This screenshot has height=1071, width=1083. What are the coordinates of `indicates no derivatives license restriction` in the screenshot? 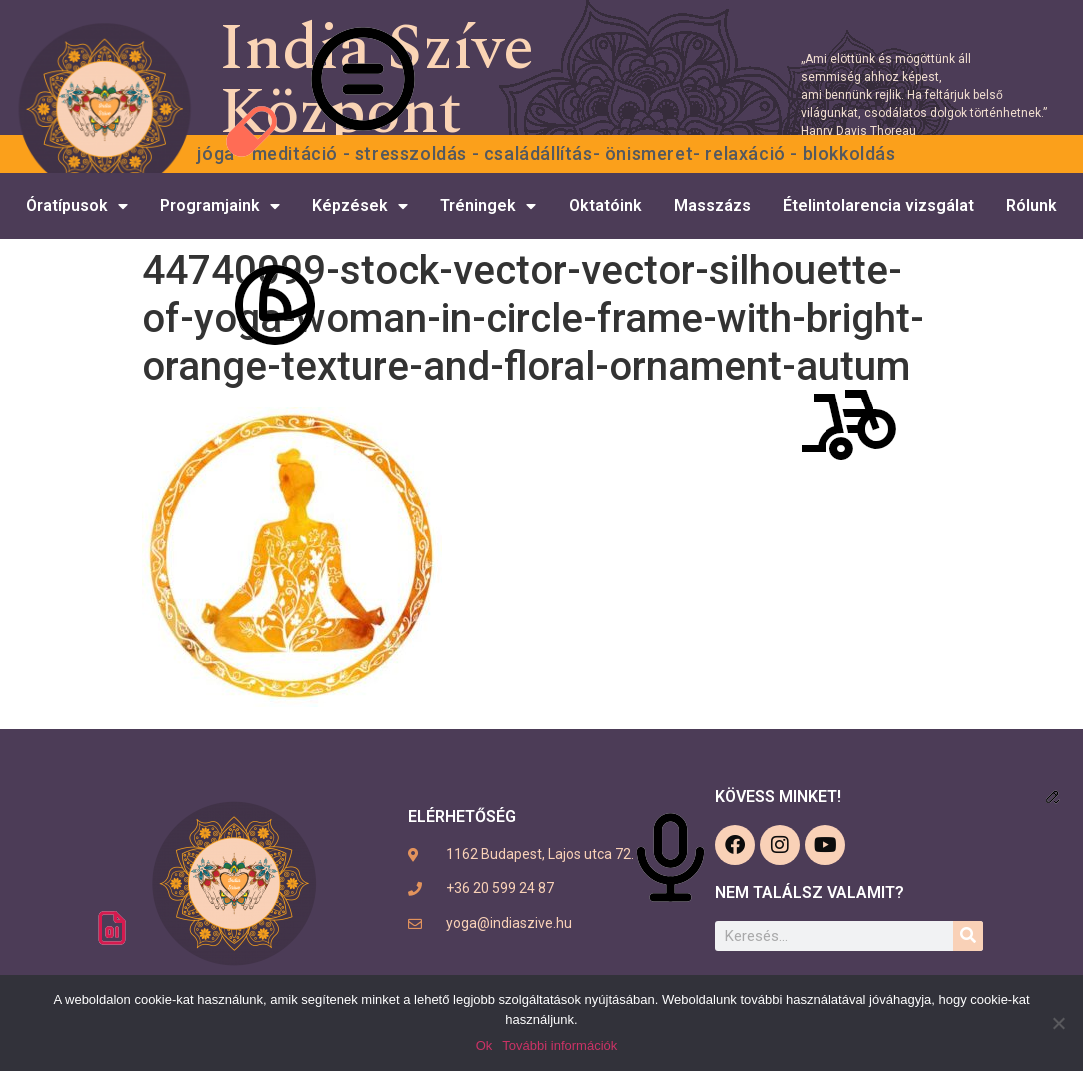 It's located at (363, 79).